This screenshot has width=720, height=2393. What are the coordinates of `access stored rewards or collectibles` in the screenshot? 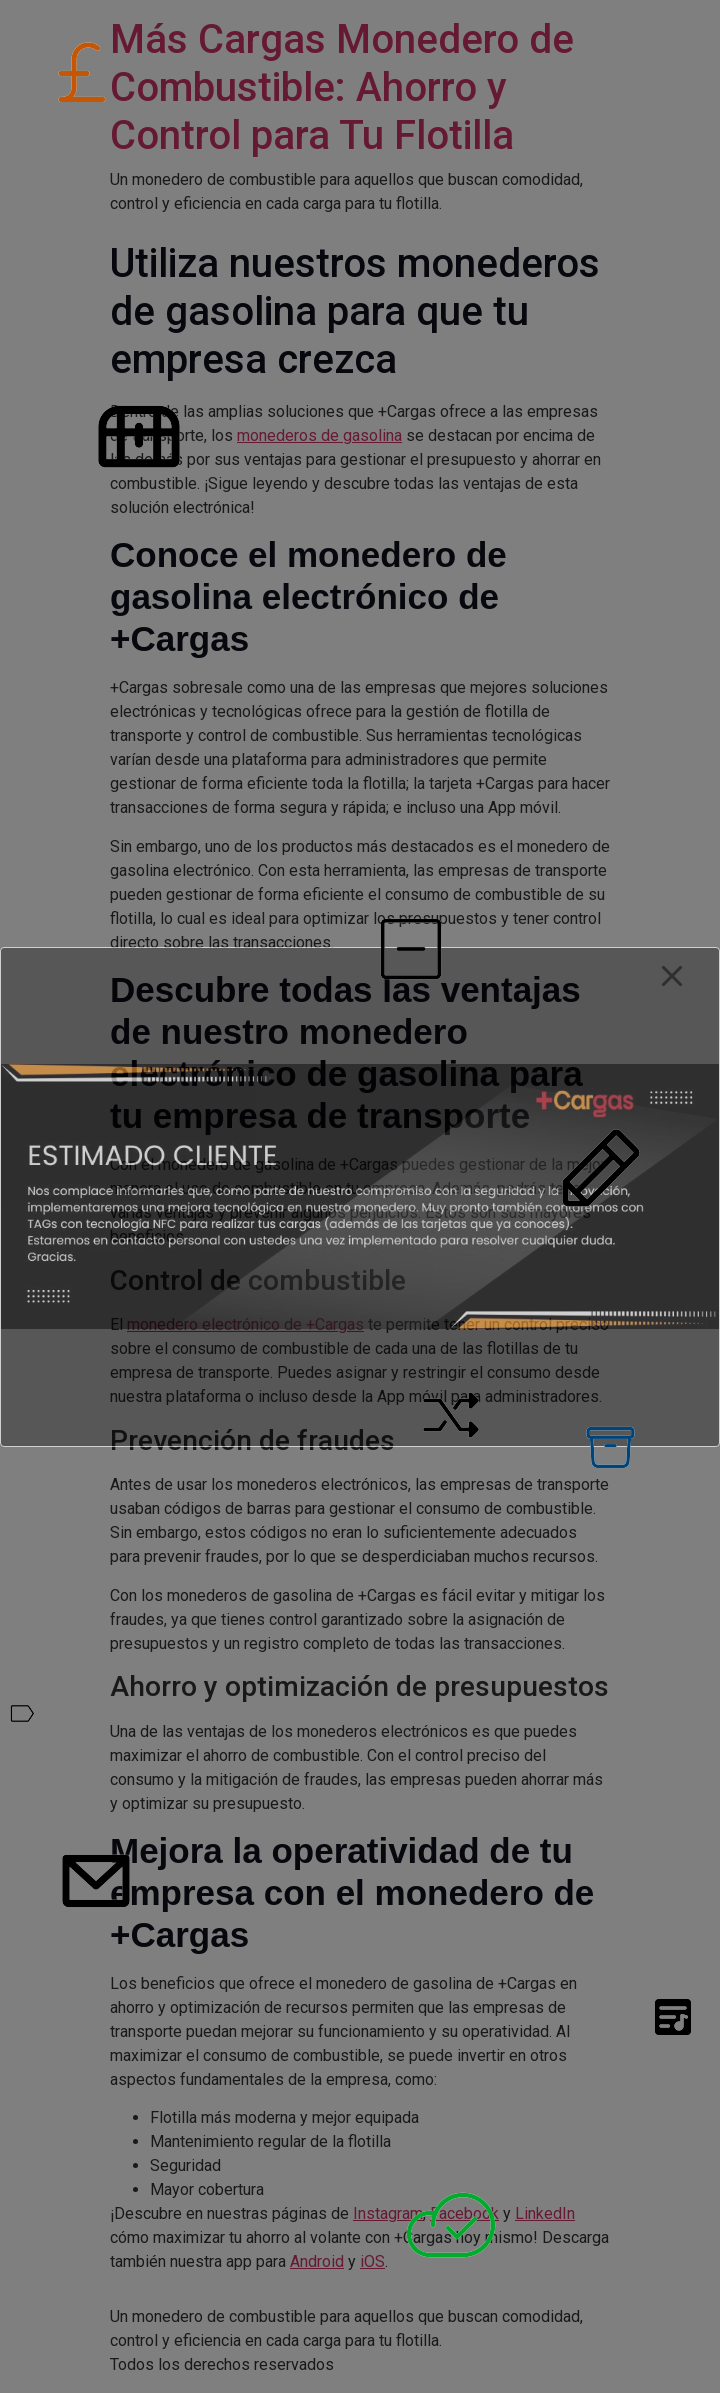 It's located at (139, 438).